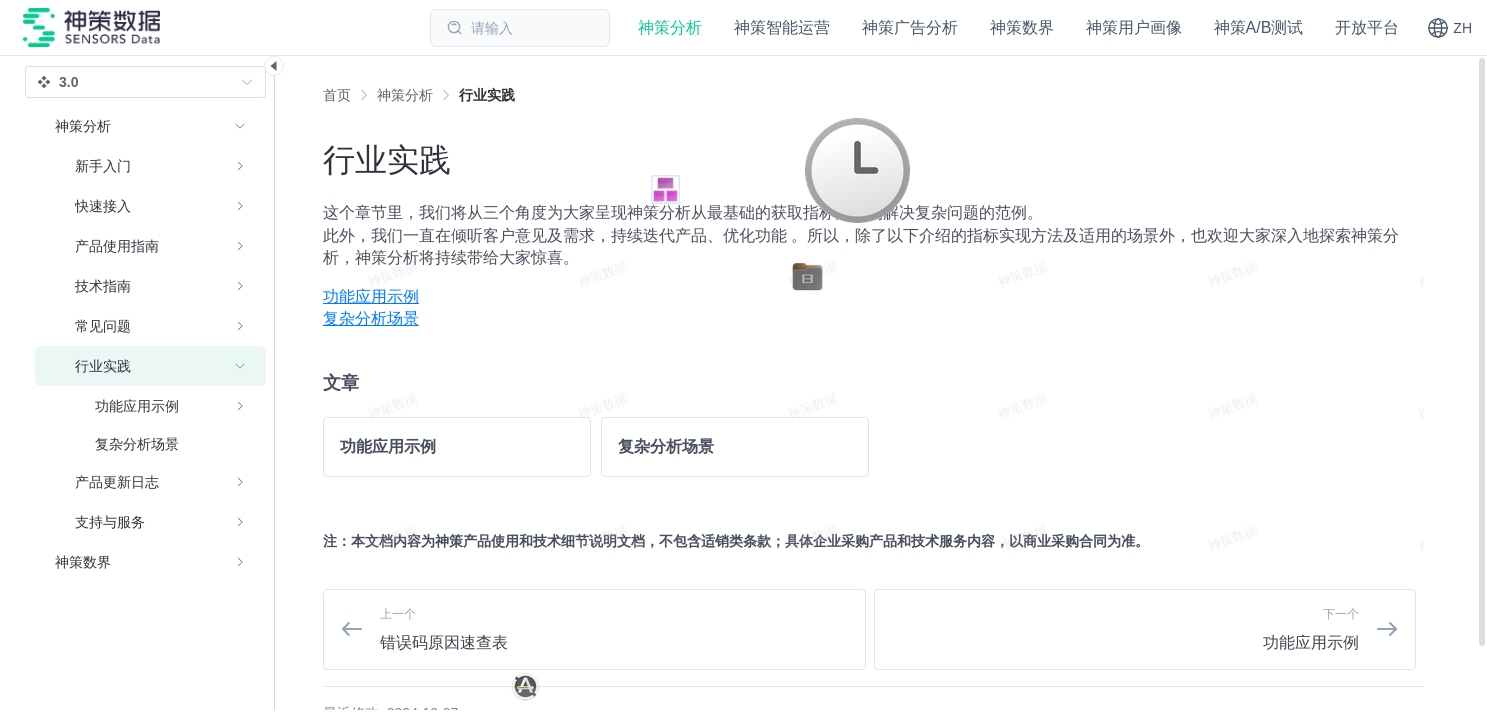  What do you see at coordinates (525, 686) in the screenshot?
I see `check for and install system software updates` at bounding box center [525, 686].